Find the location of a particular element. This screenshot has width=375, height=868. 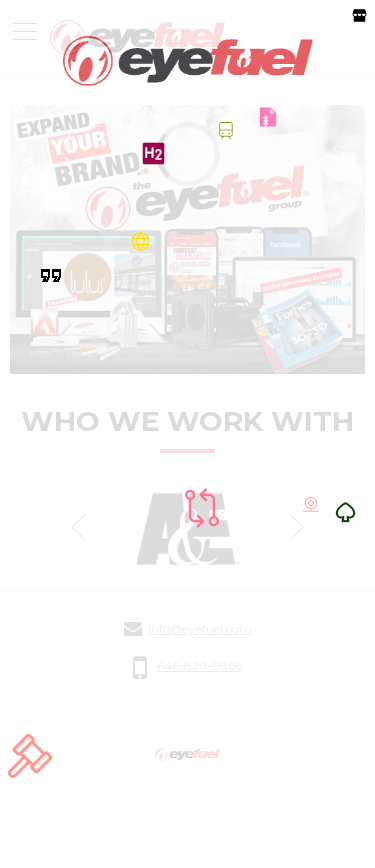

access compressed or archived files is located at coordinates (268, 117).